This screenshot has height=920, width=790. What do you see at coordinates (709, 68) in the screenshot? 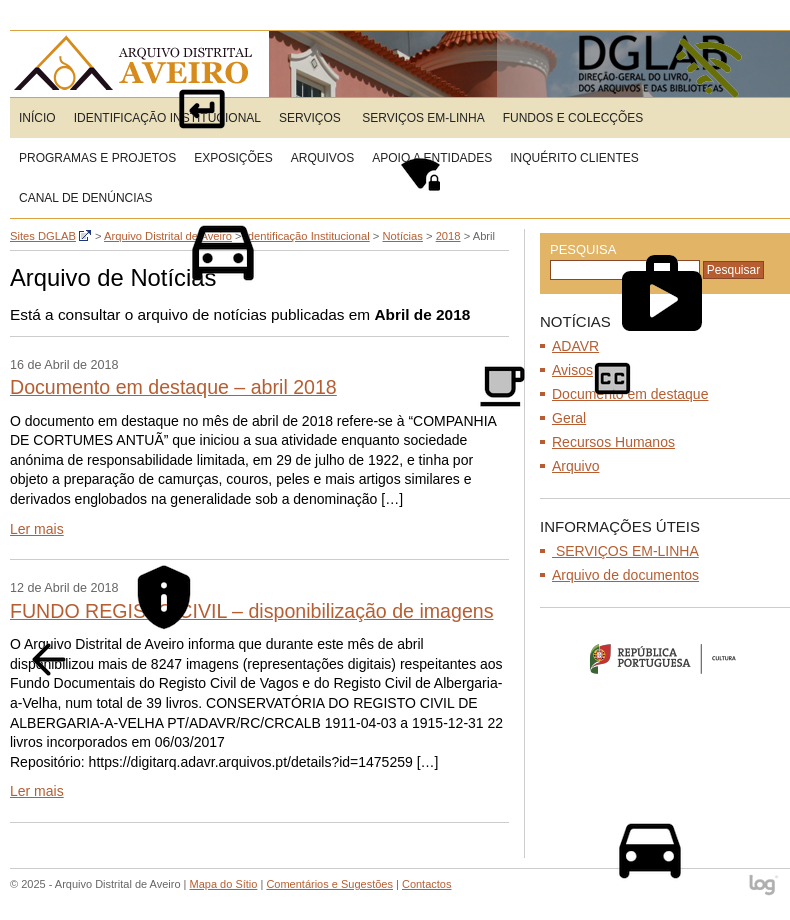
I see `wifi is disabled or unavailable` at bounding box center [709, 68].